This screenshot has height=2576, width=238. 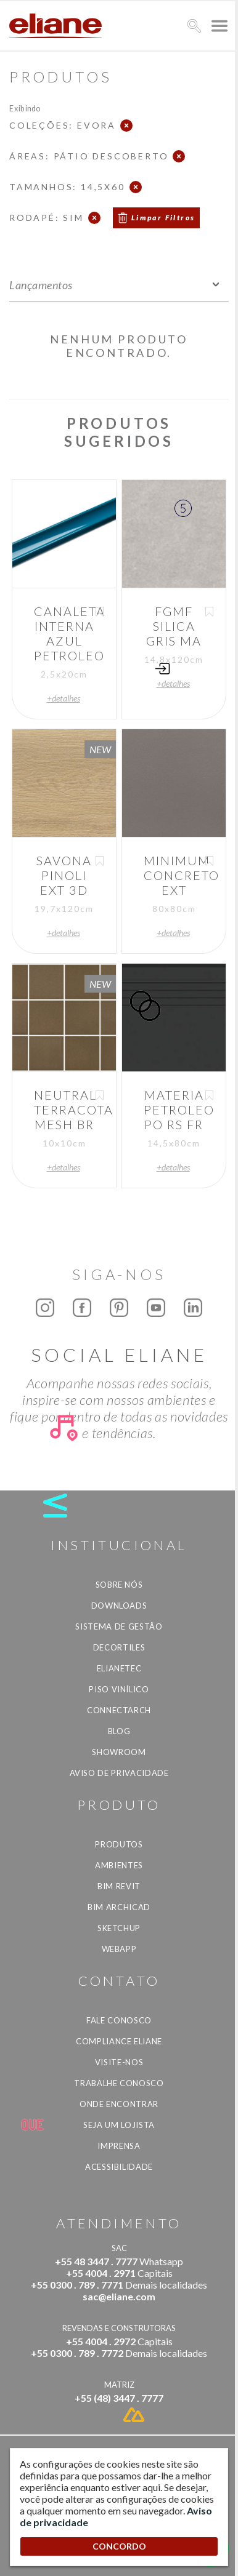 I want to click on view music tagged with a location, so click(x=63, y=1426).